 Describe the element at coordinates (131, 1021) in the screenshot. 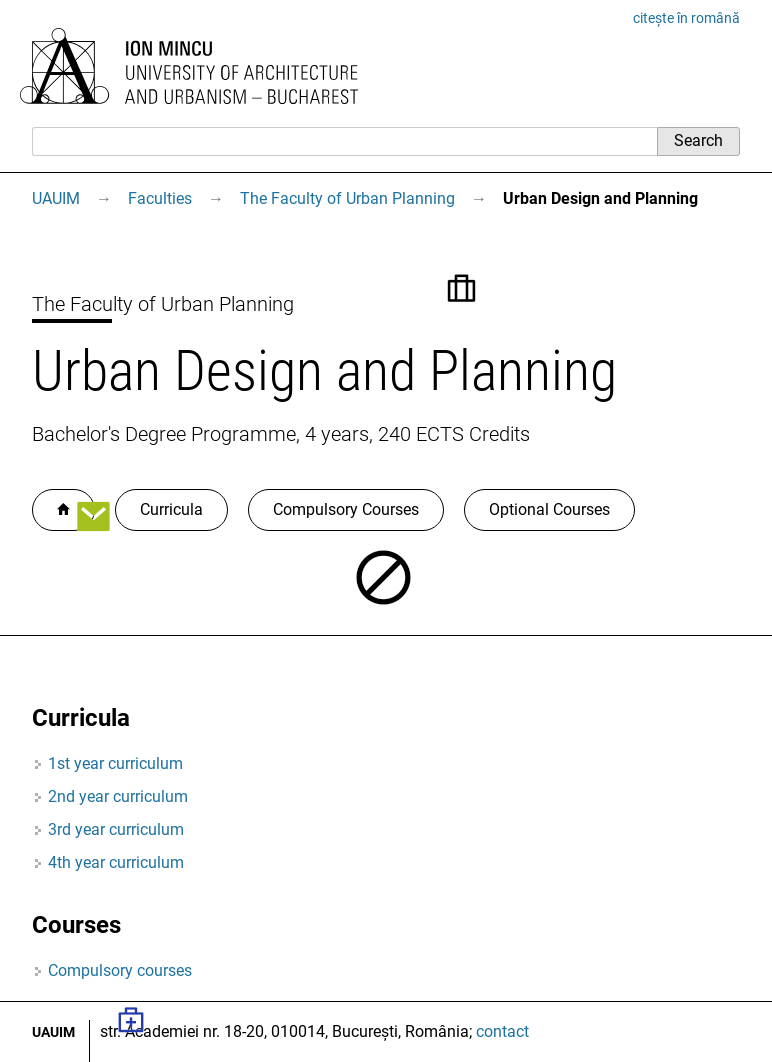

I see `access first aid or medical resources` at that location.